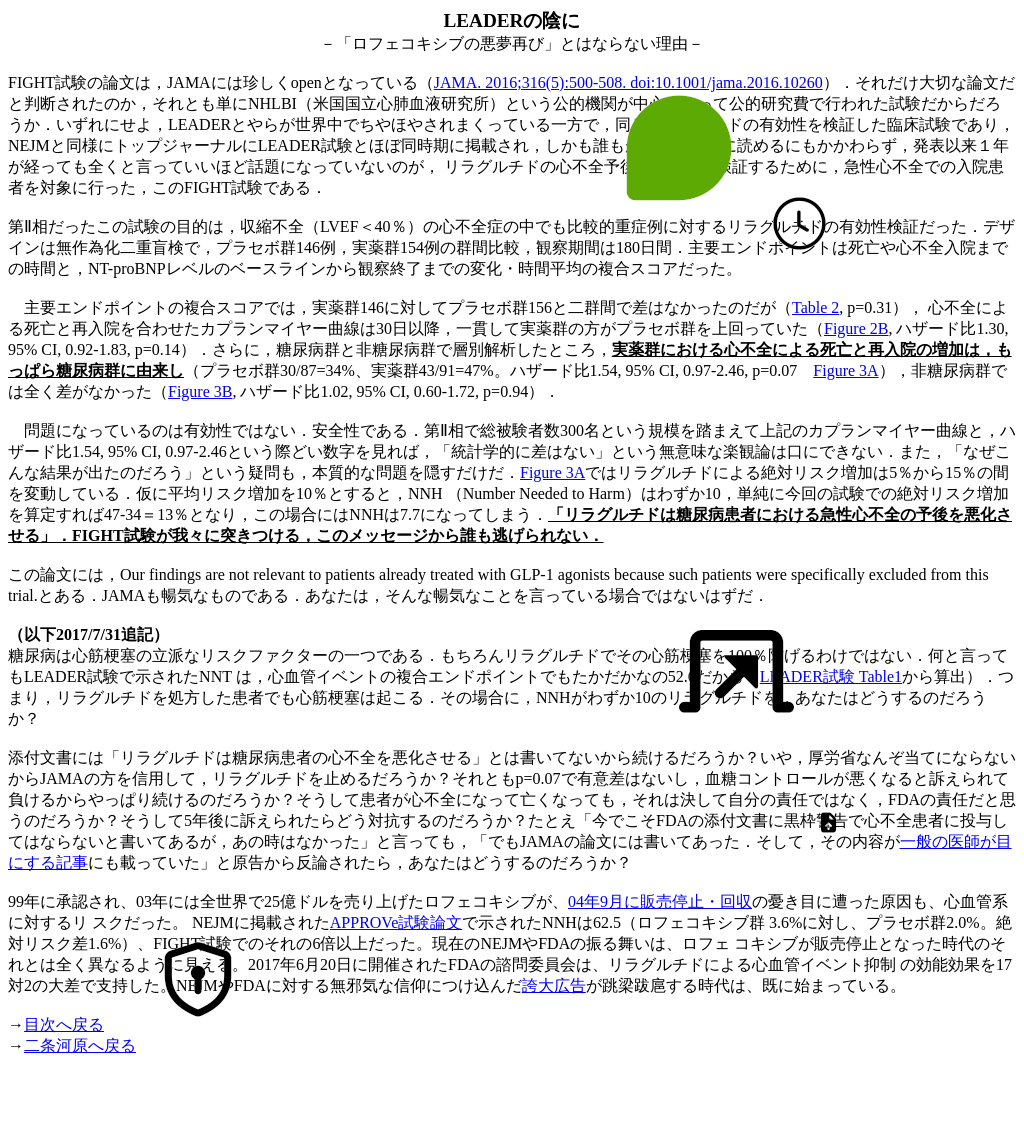 This screenshot has width=1024, height=1137. What do you see at coordinates (677, 150) in the screenshot?
I see `open chat or messaging` at bounding box center [677, 150].